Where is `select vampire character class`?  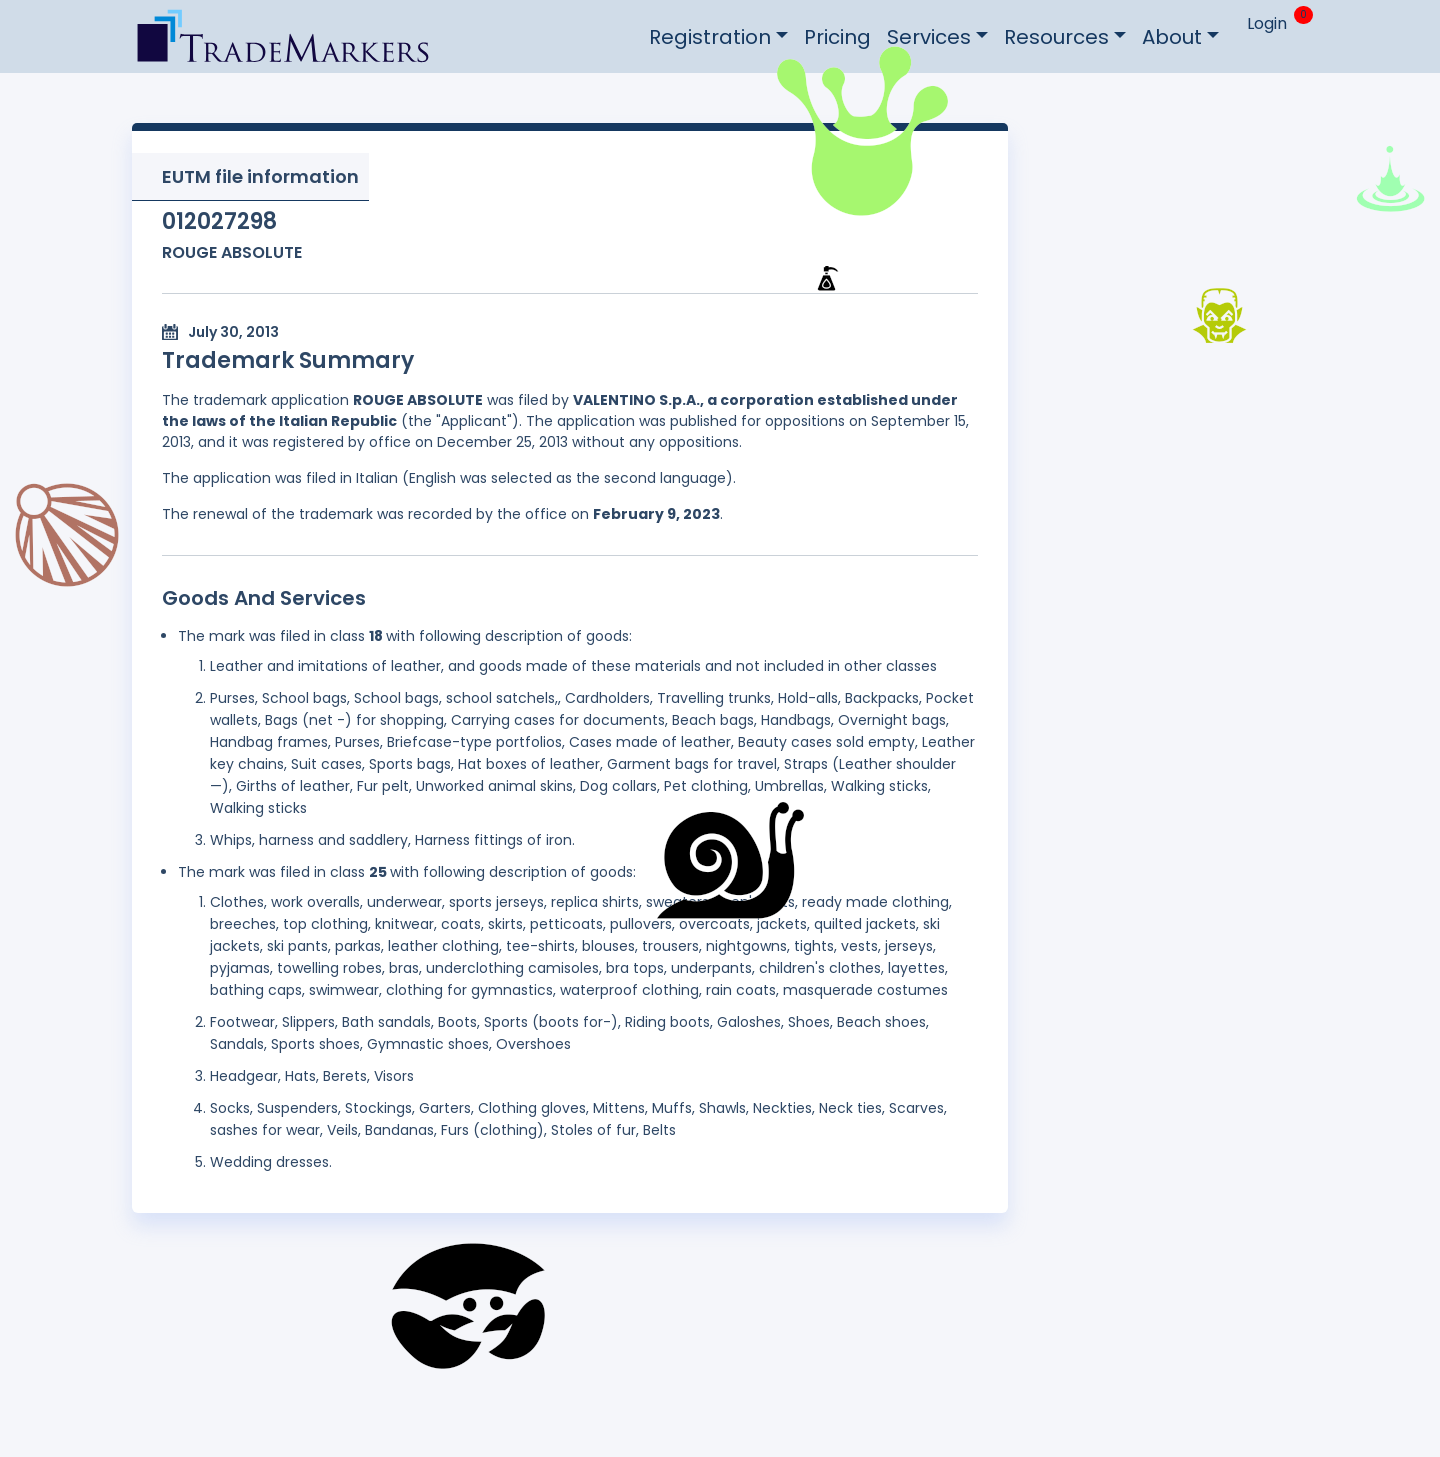 select vampire character class is located at coordinates (1219, 315).